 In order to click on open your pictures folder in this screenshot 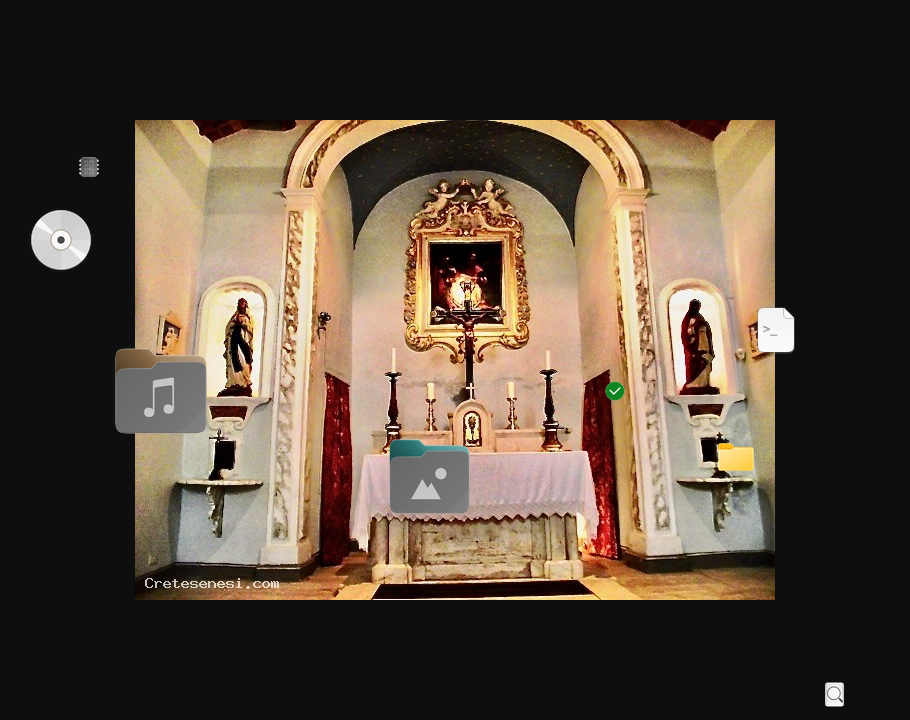, I will do `click(429, 476)`.